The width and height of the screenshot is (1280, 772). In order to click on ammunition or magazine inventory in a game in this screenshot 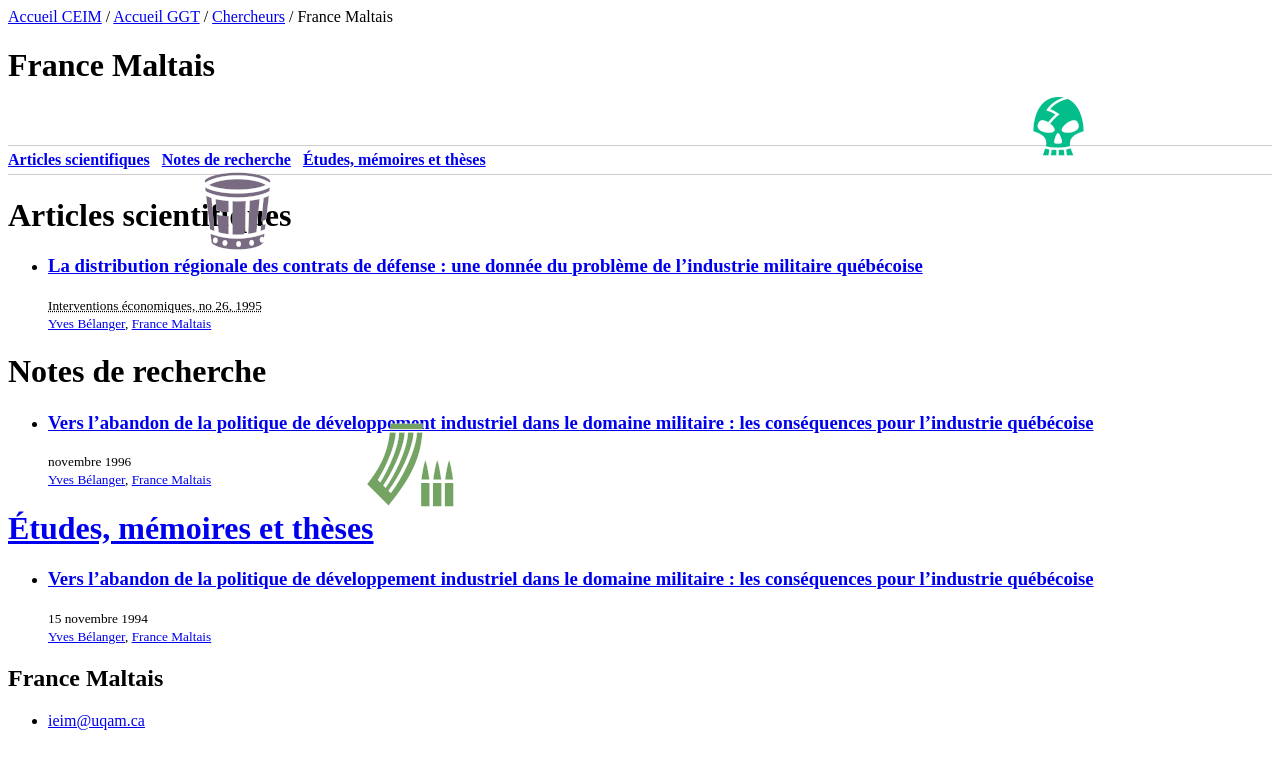, I will do `click(410, 463)`.